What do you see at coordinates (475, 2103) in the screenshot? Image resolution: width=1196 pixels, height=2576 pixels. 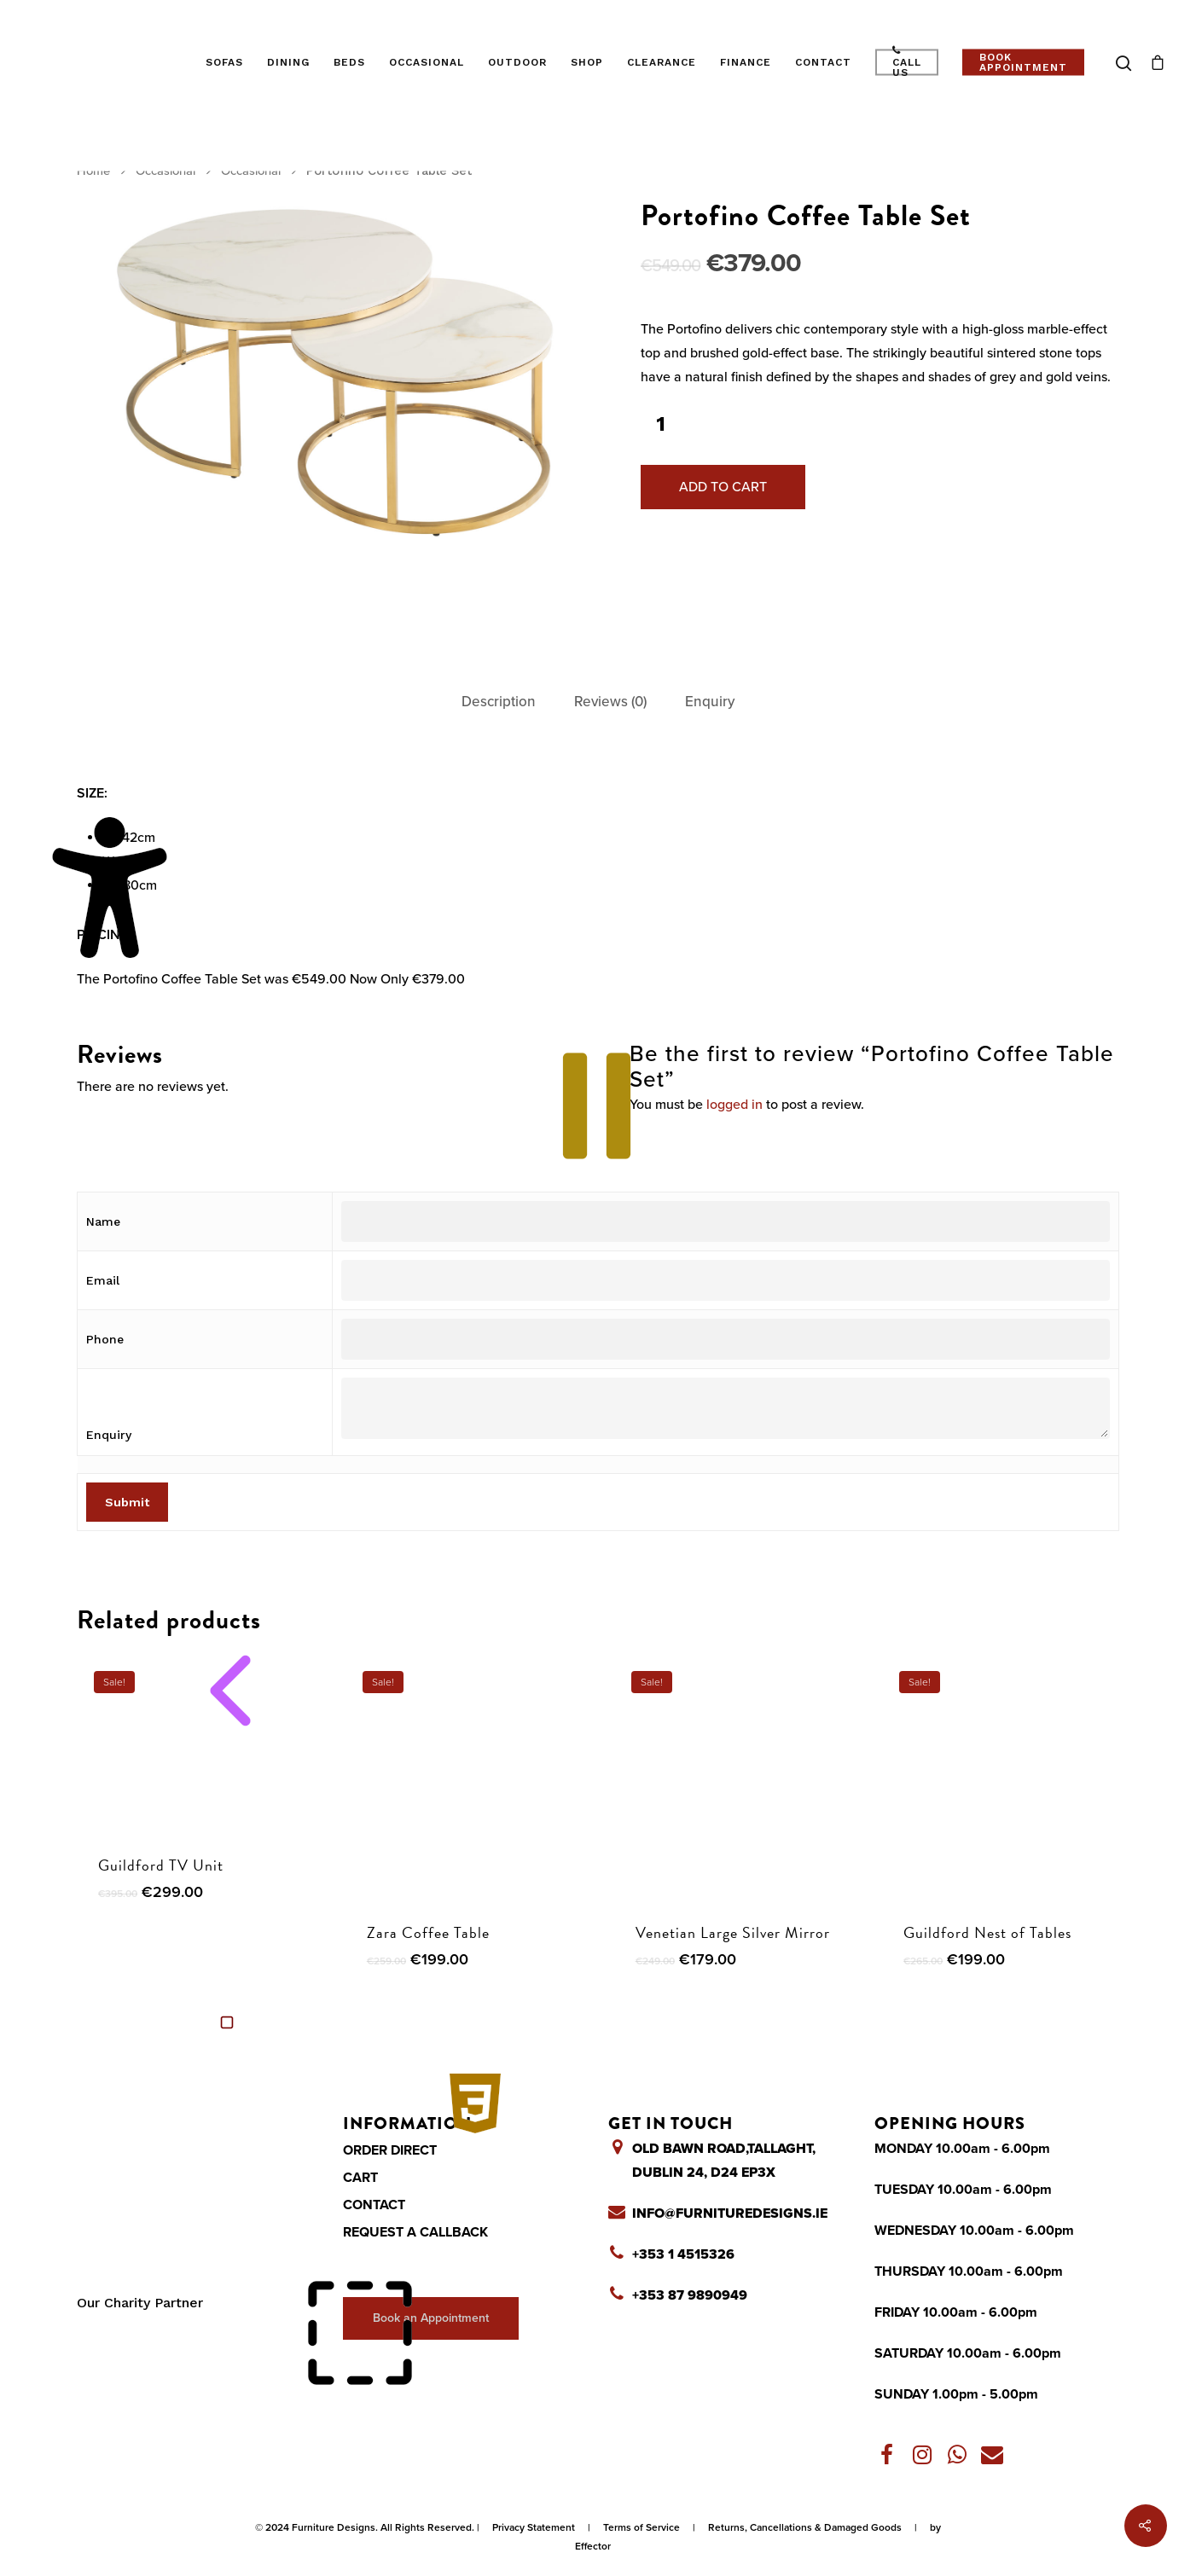 I see `CSS3 stylesheet language logo` at bounding box center [475, 2103].